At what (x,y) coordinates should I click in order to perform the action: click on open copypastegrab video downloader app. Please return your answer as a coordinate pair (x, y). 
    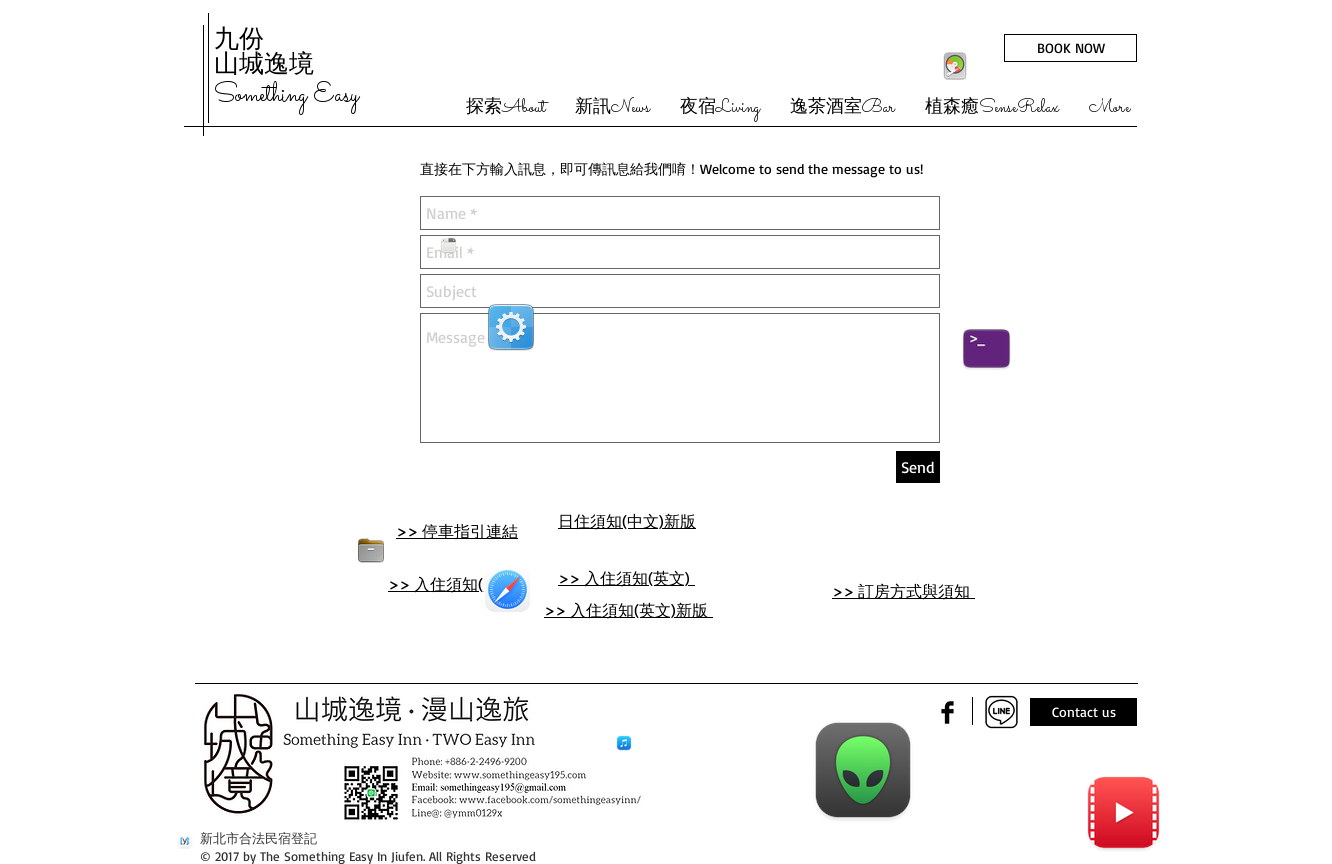
    Looking at the image, I should click on (1123, 812).